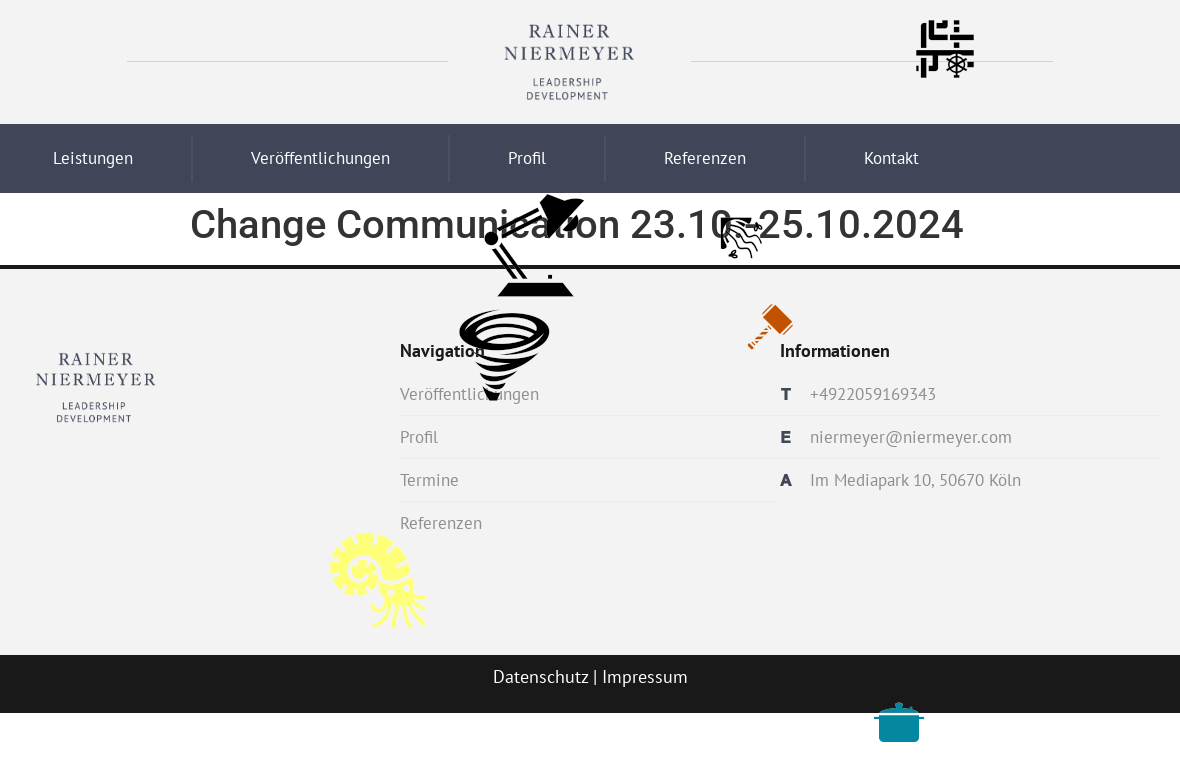 The height and width of the screenshot is (762, 1180). What do you see at coordinates (770, 327) in the screenshot?
I see `access Thor or Norse mythology-themed content` at bounding box center [770, 327].